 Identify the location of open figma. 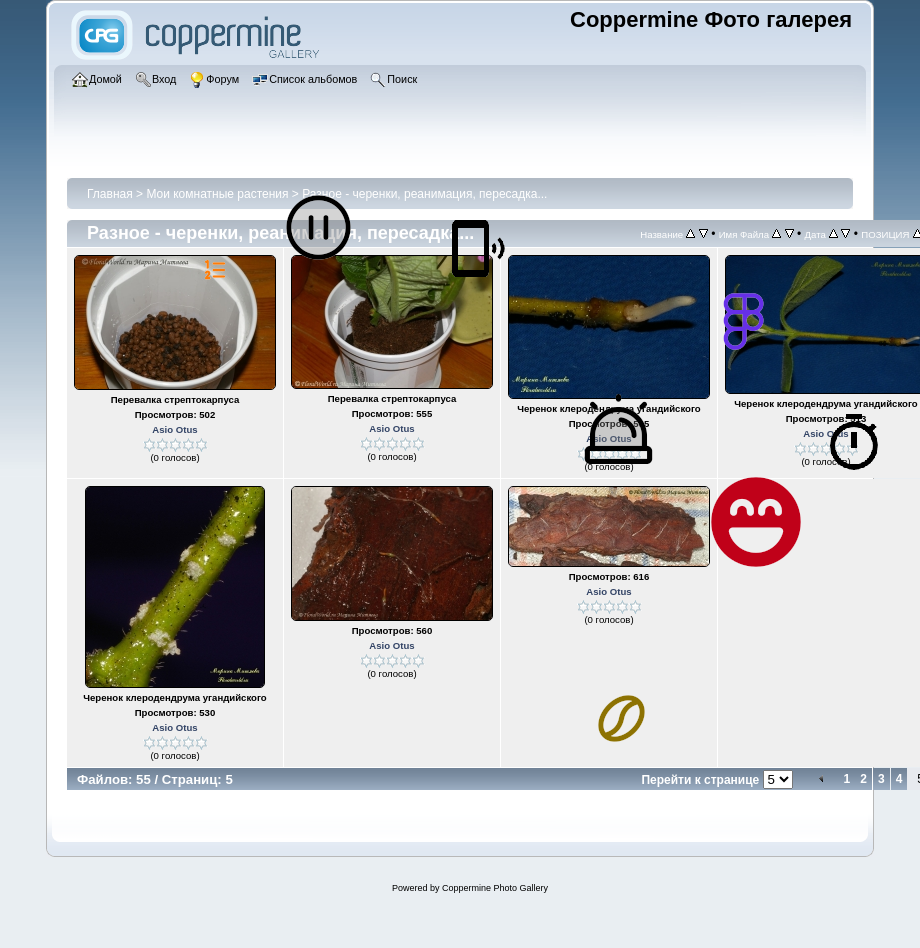
(742, 320).